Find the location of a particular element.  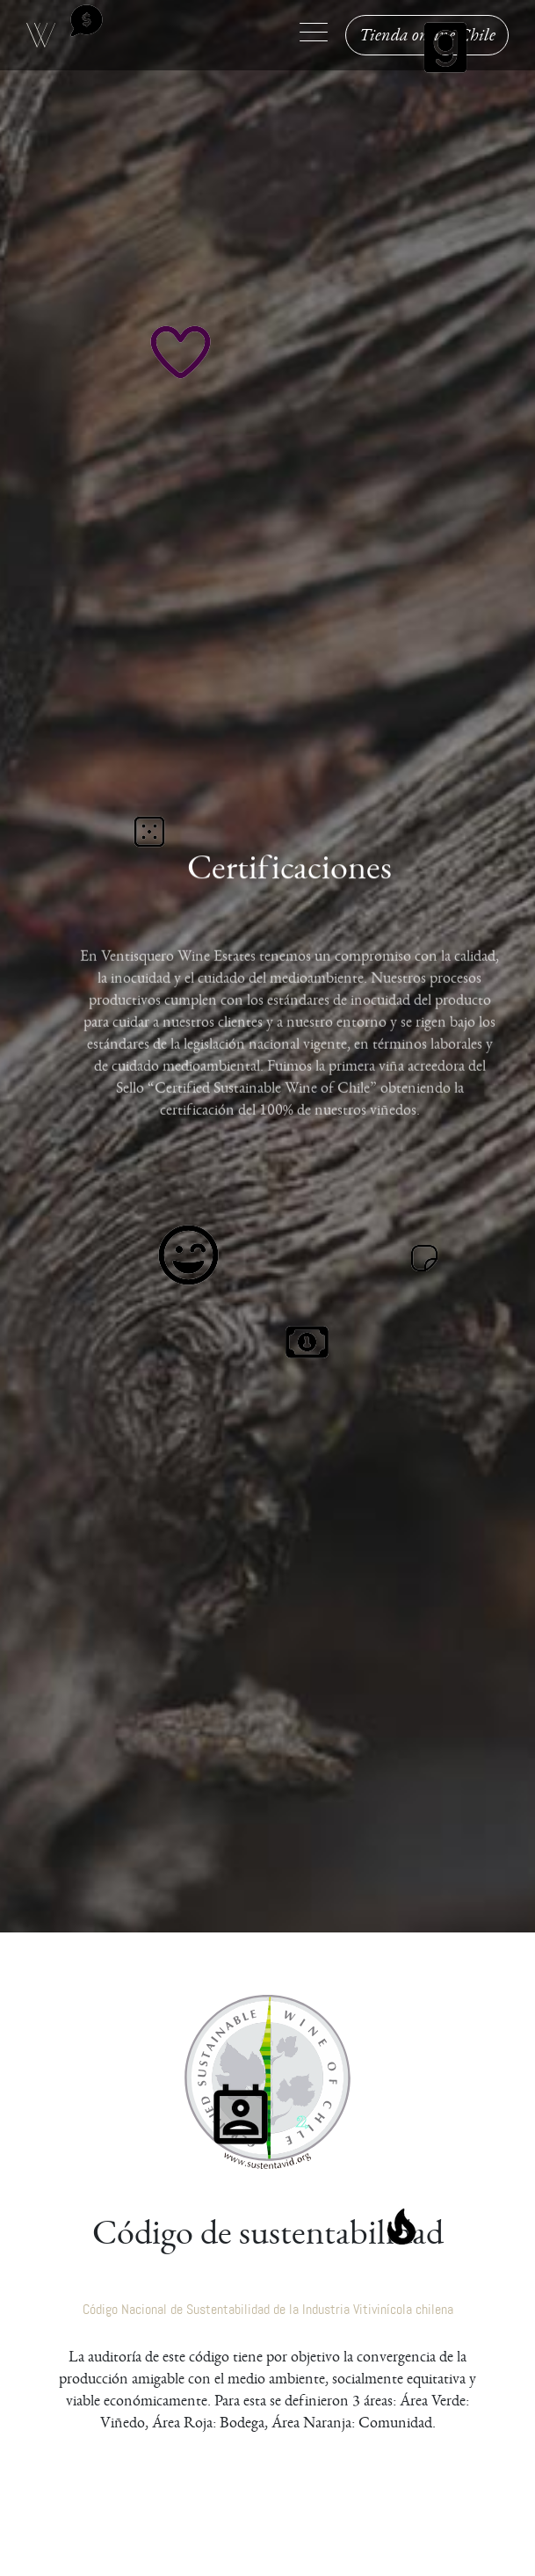

view contact calendar or schedule is located at coordinates (241, 2117).